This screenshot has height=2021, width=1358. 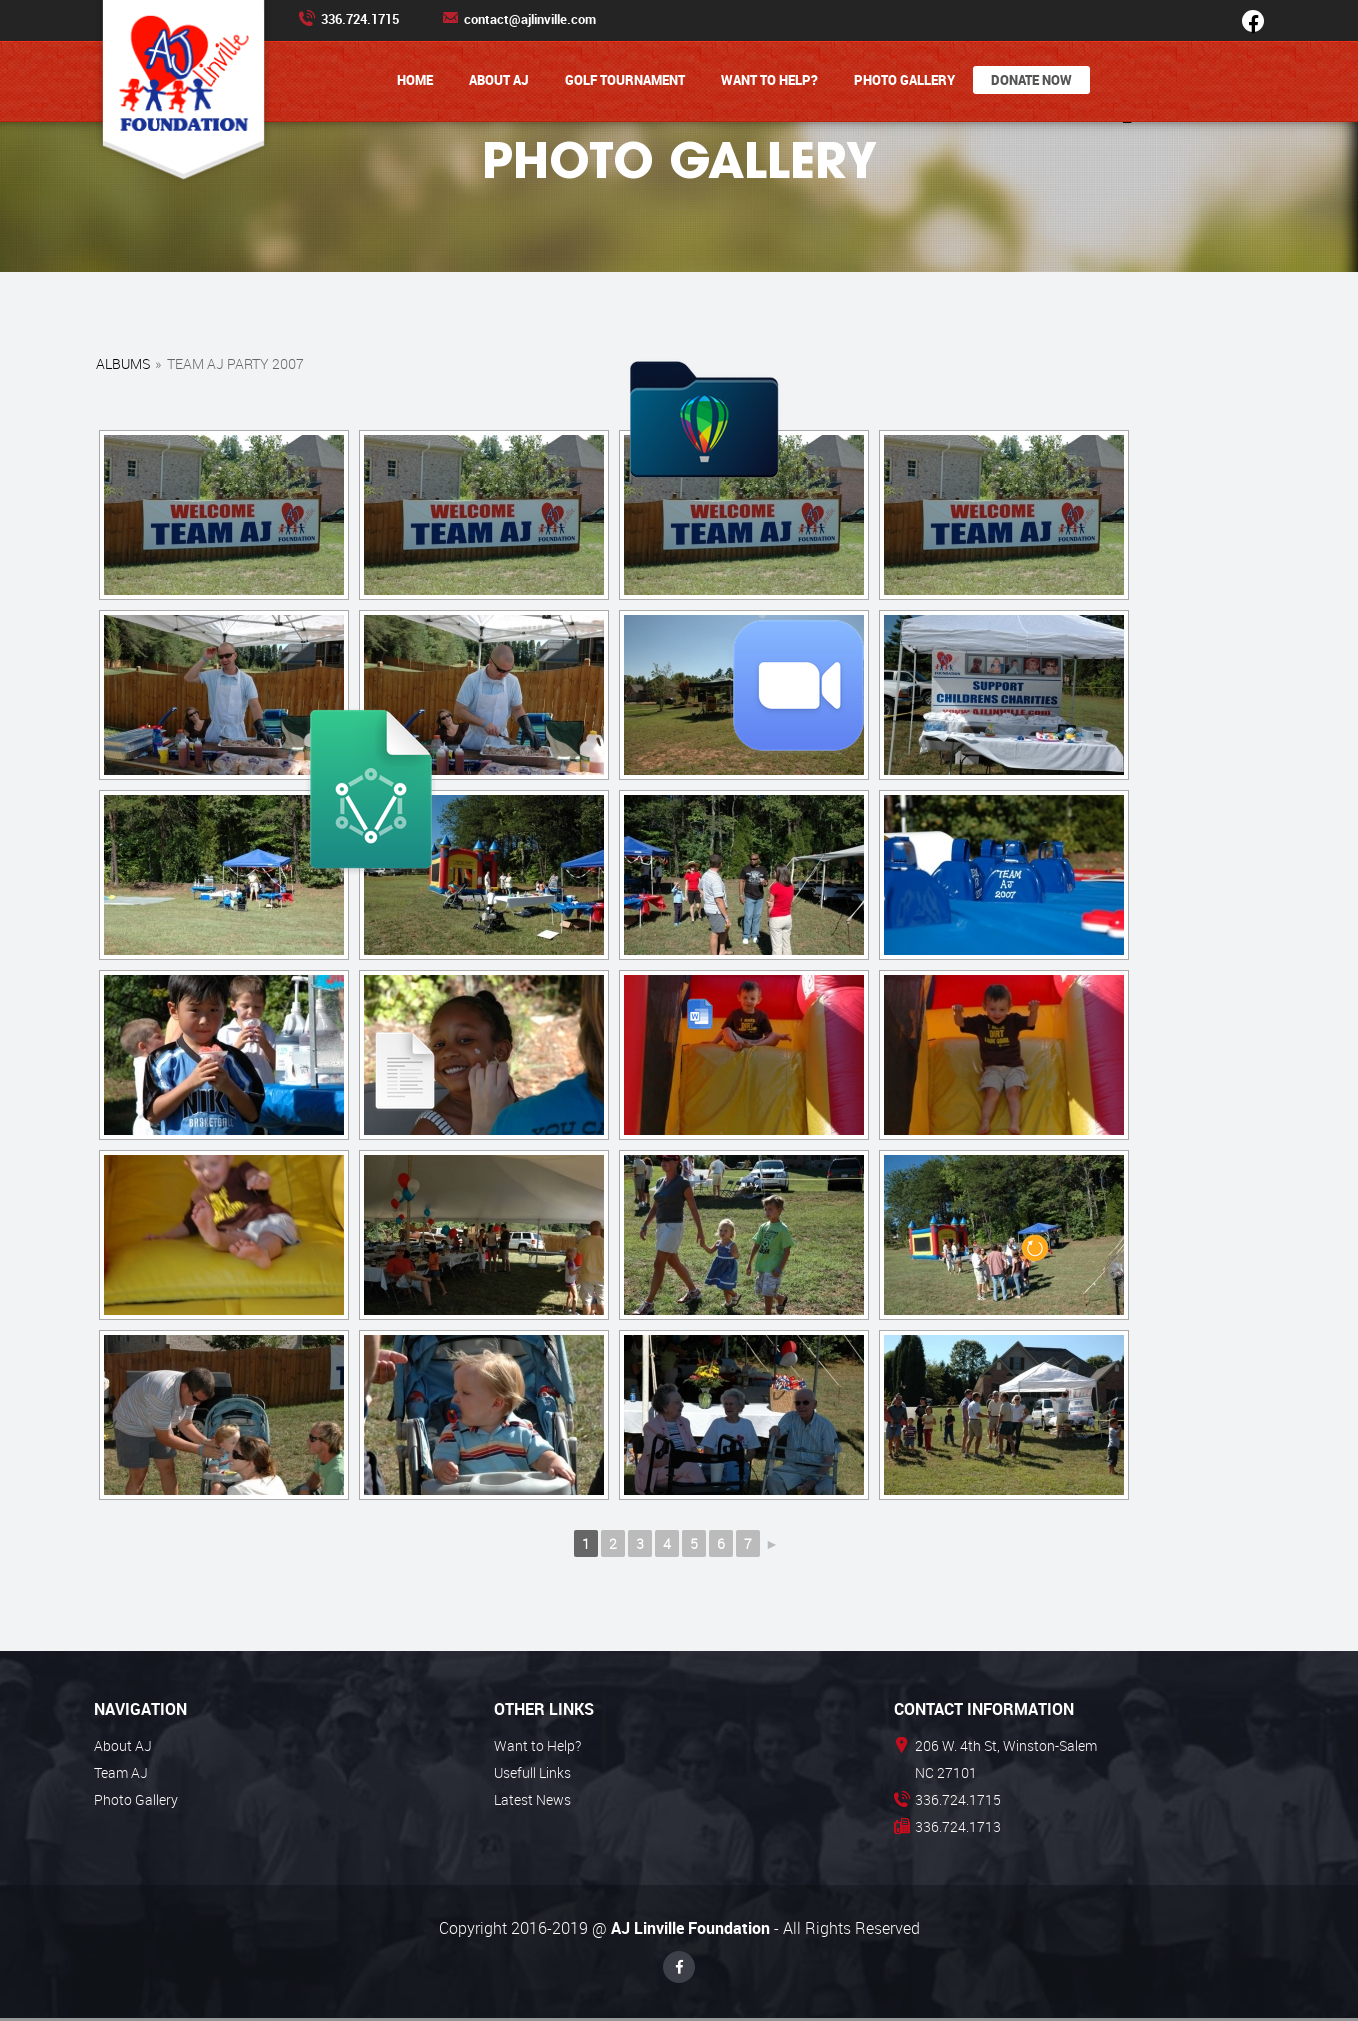 What do you see at coordinates (1035, 1248) in the screenshot?
I see `restart the system` at bounding box center [1035, 1248].